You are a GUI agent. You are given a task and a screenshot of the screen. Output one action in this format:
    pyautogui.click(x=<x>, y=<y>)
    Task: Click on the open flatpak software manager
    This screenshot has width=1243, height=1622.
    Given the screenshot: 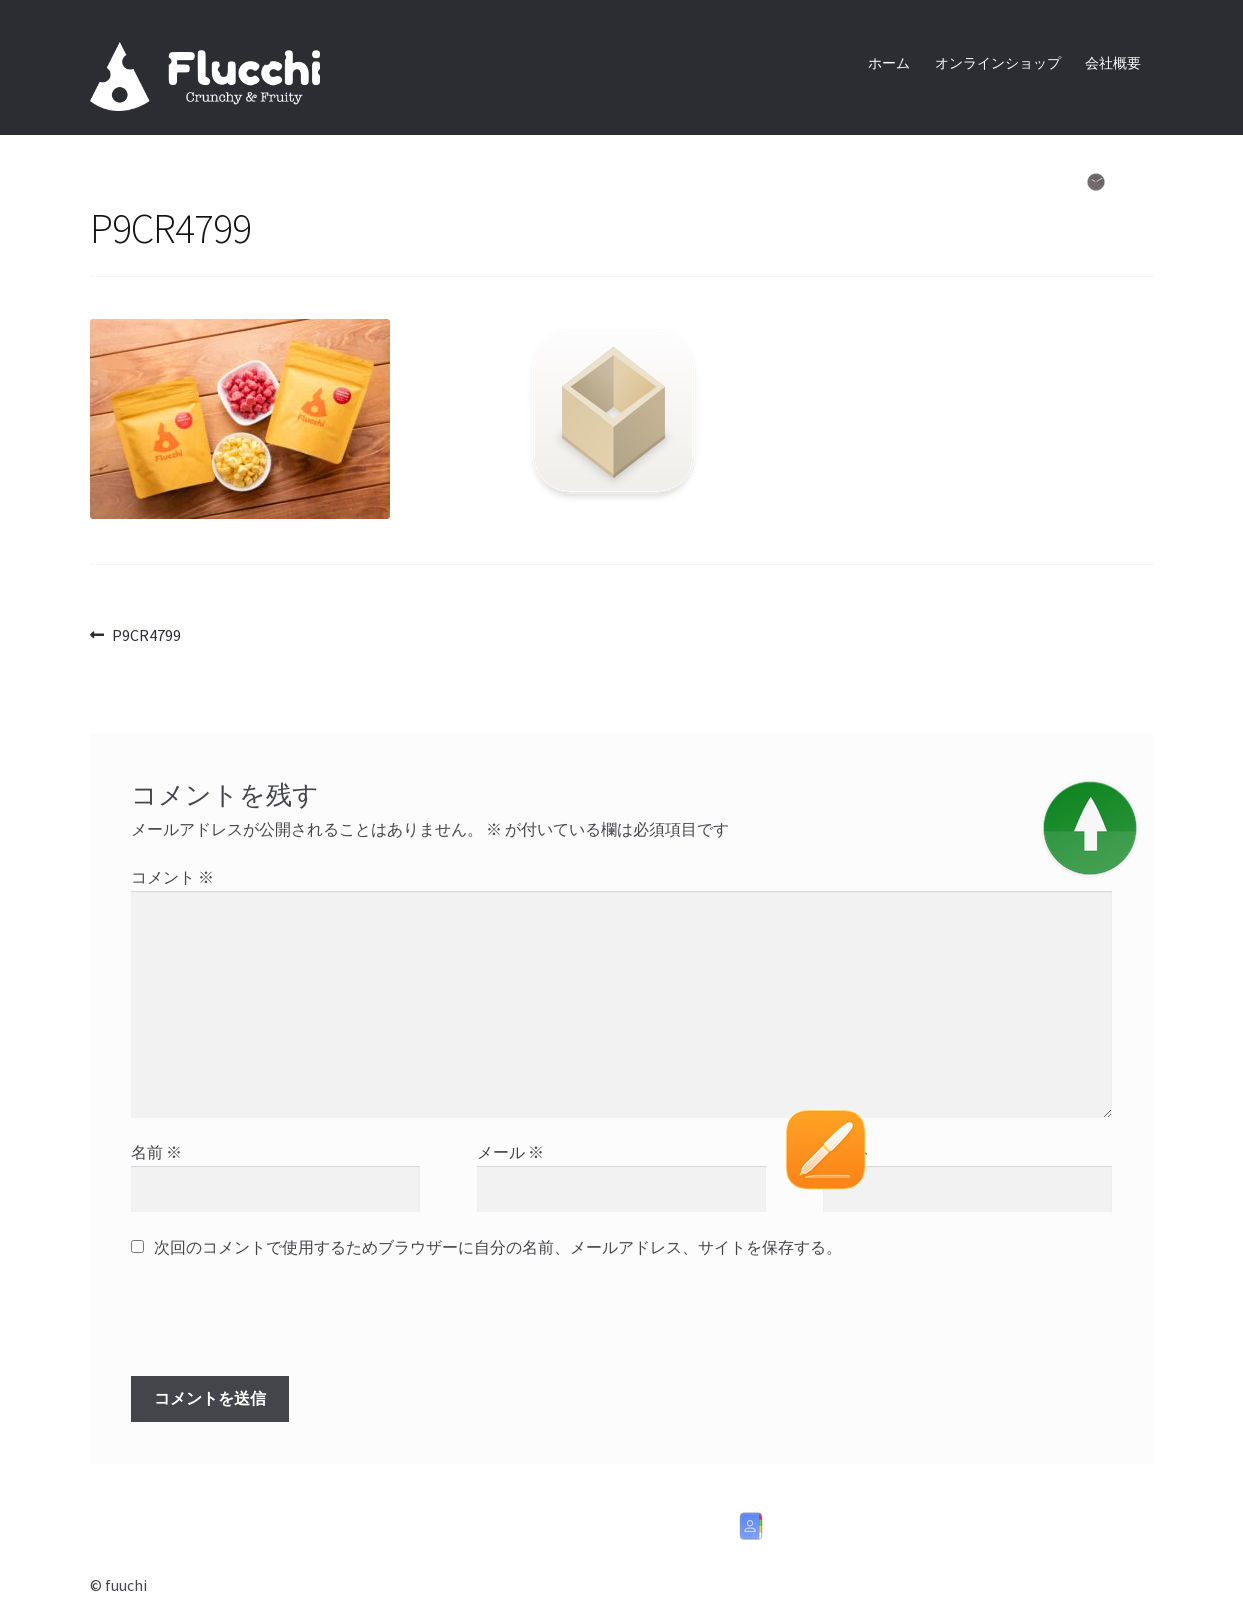 What is the action you would take?
    pyautogui.click(x=613, y=412)
    